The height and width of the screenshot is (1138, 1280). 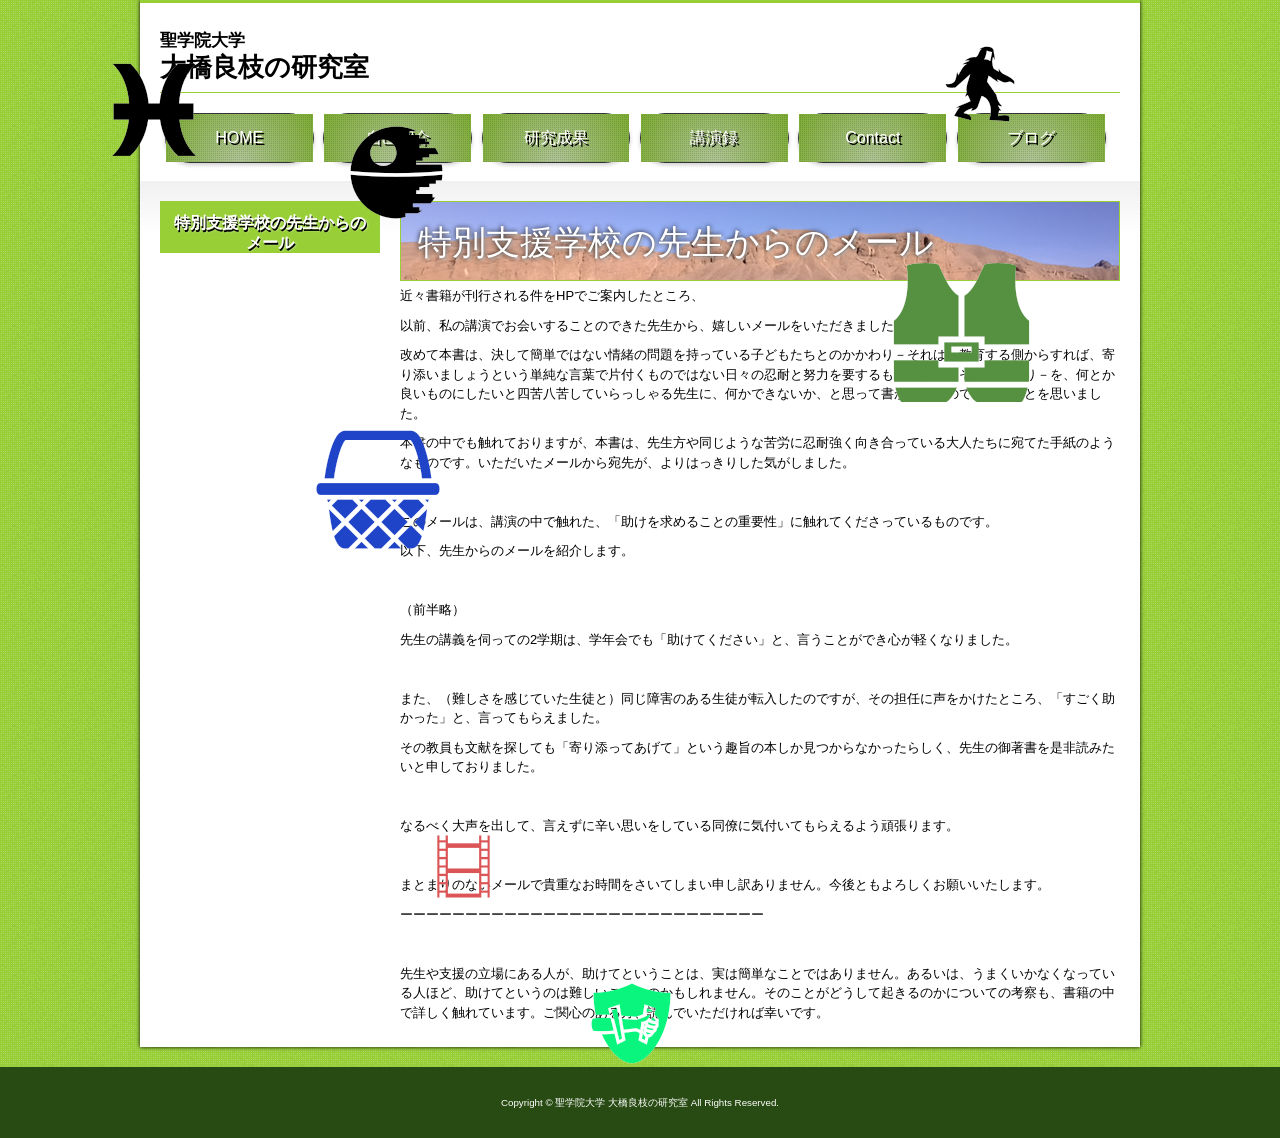 I want to click on equip or attach a shield to your character, so click(x=632, y=1023).